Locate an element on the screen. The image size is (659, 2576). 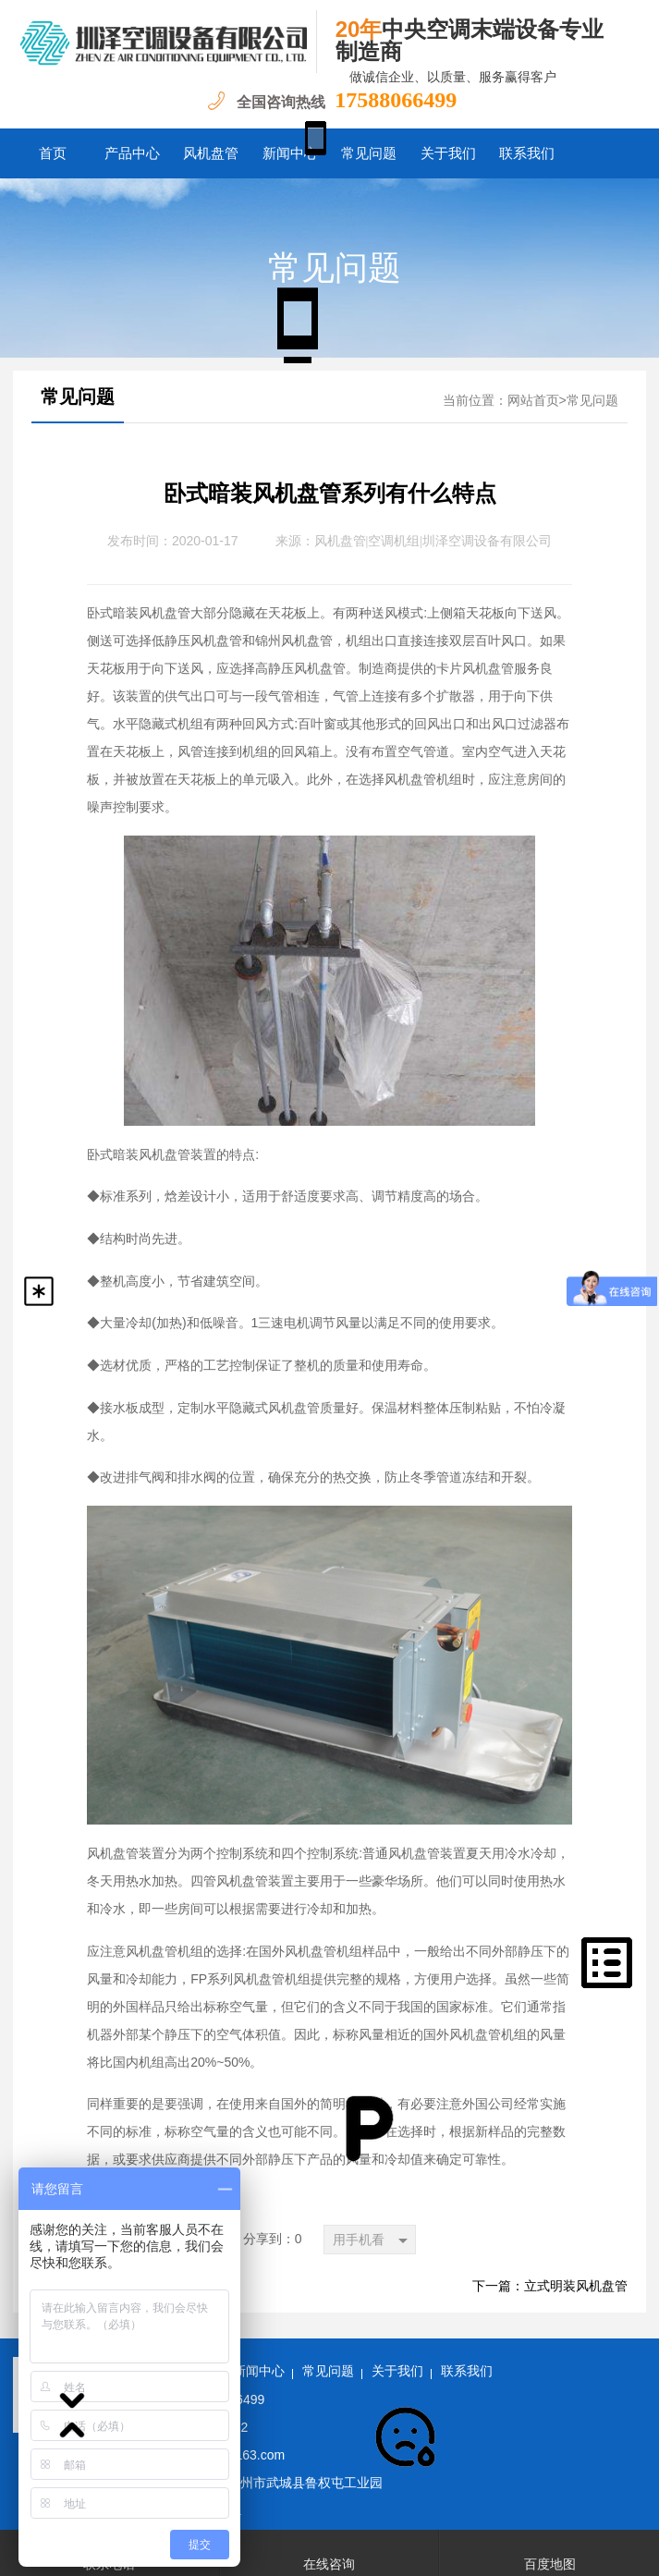
indicates mobile device or smartphone view is located at coordinates (315, 138).